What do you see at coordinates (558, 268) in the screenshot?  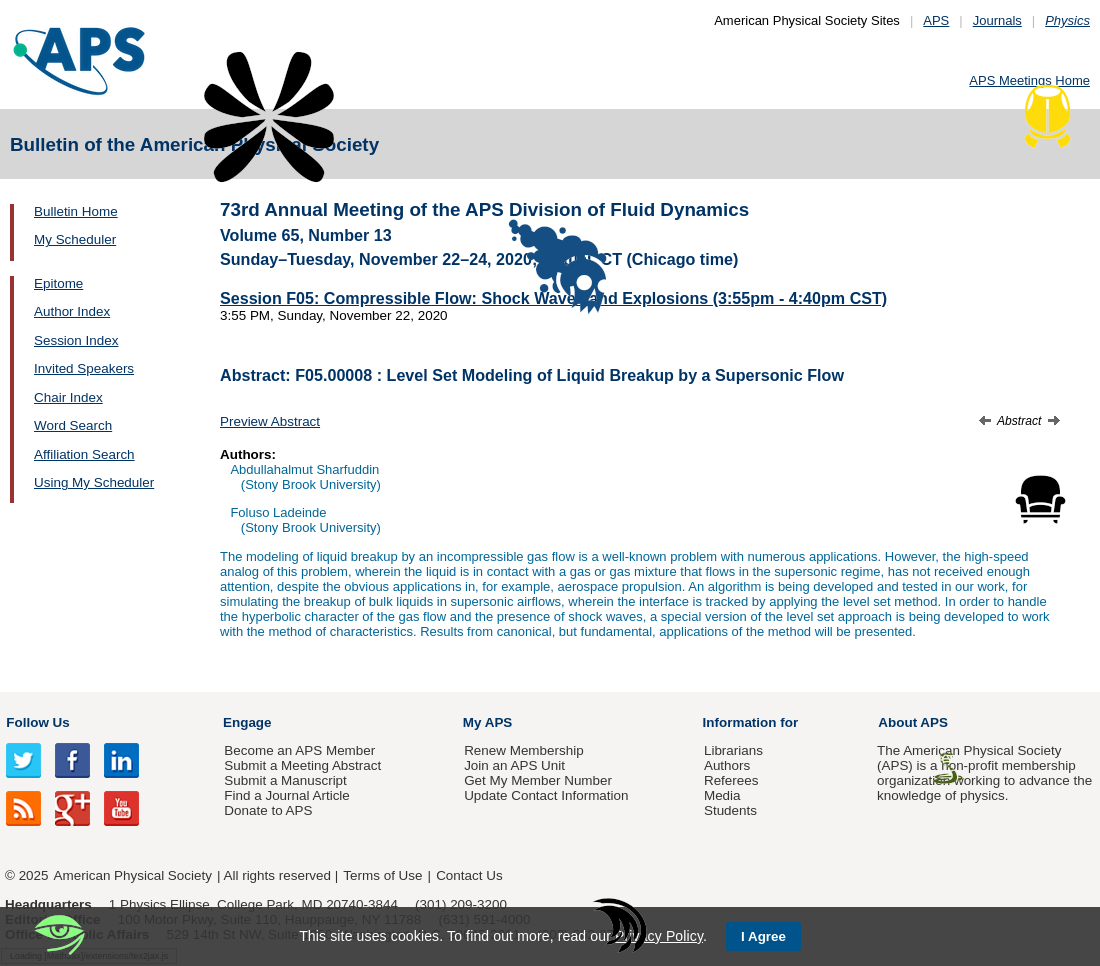 I see `indicates a critical hit or instant kill ability` at bounding box center [558, 268].